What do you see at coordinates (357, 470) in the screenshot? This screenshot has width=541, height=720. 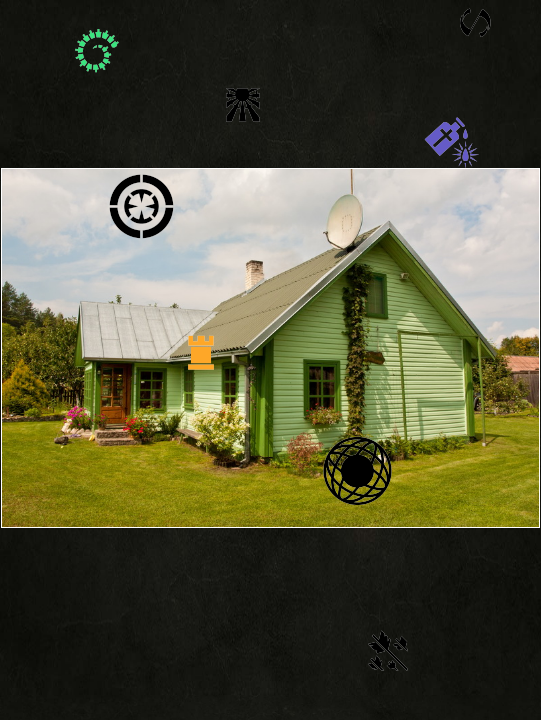 I see `indicates a locked or restricted game item` at bounding box center [357, 470].